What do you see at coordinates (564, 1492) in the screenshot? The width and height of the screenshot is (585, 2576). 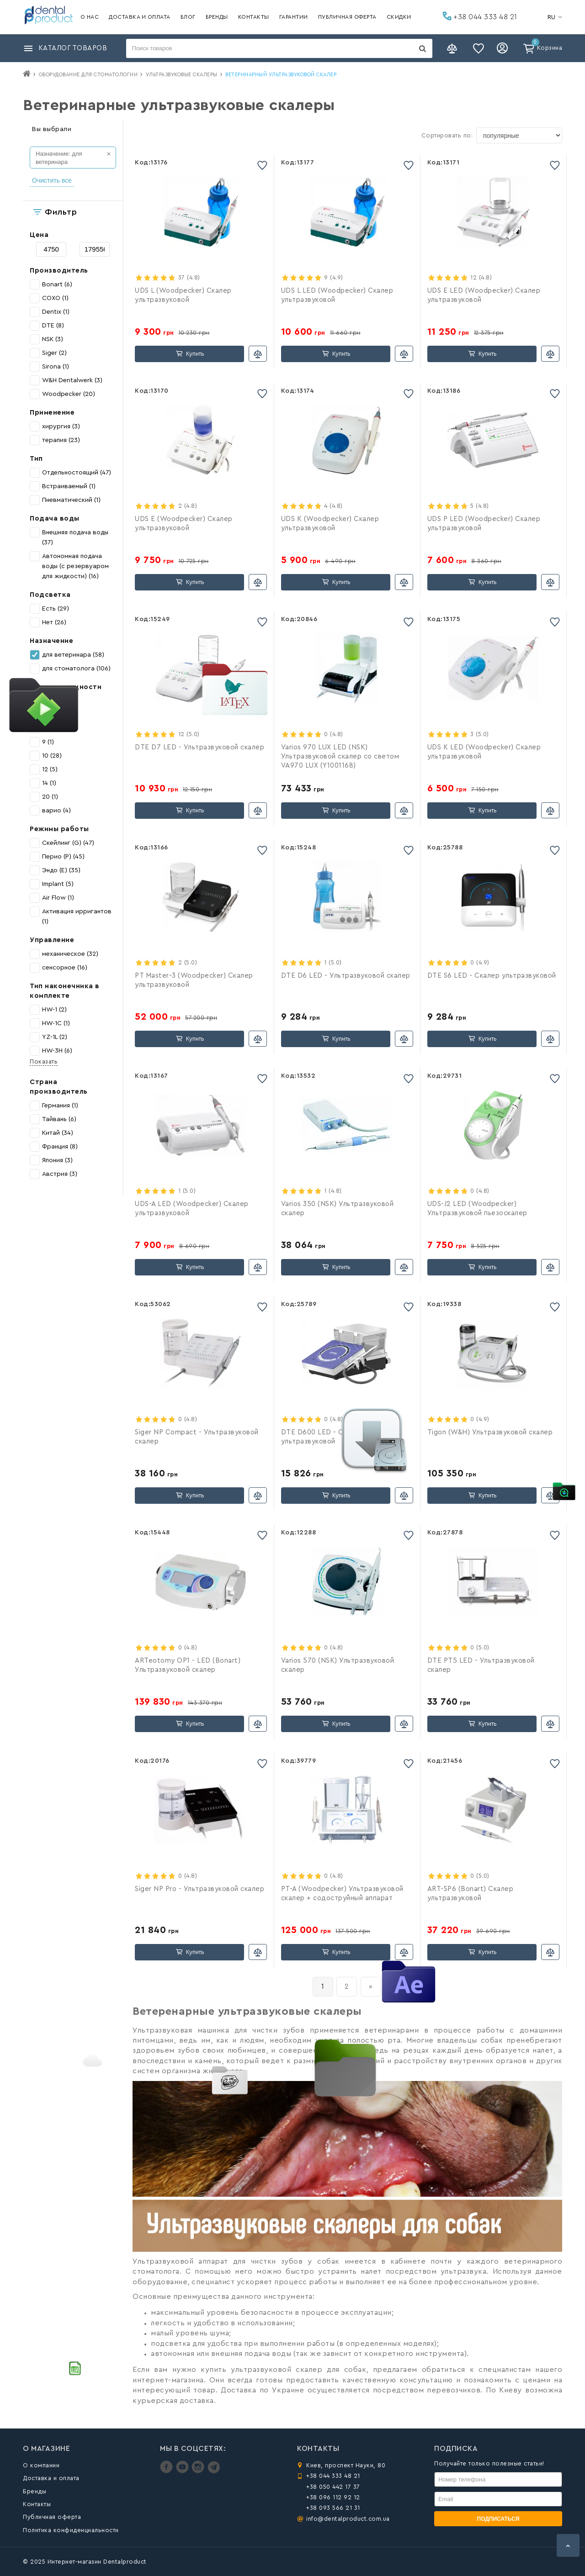 I see `open wondershare wutsapper application folder` at bounding box center [564, 1492].